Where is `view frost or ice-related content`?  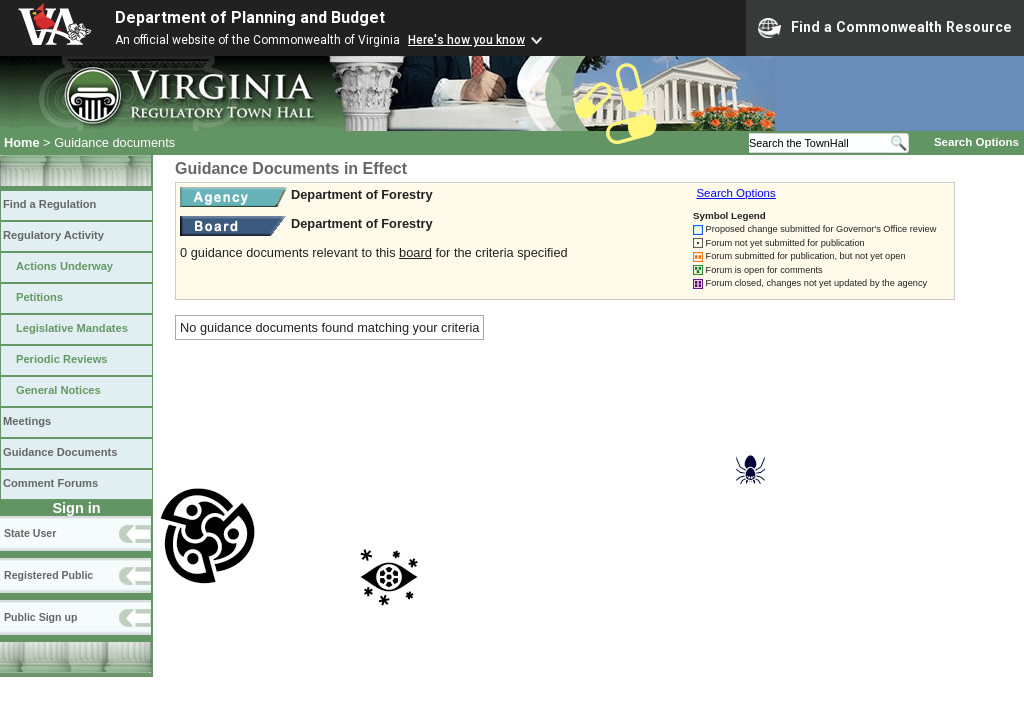
view frost or ice-related content is located at coordinates (389, 577).